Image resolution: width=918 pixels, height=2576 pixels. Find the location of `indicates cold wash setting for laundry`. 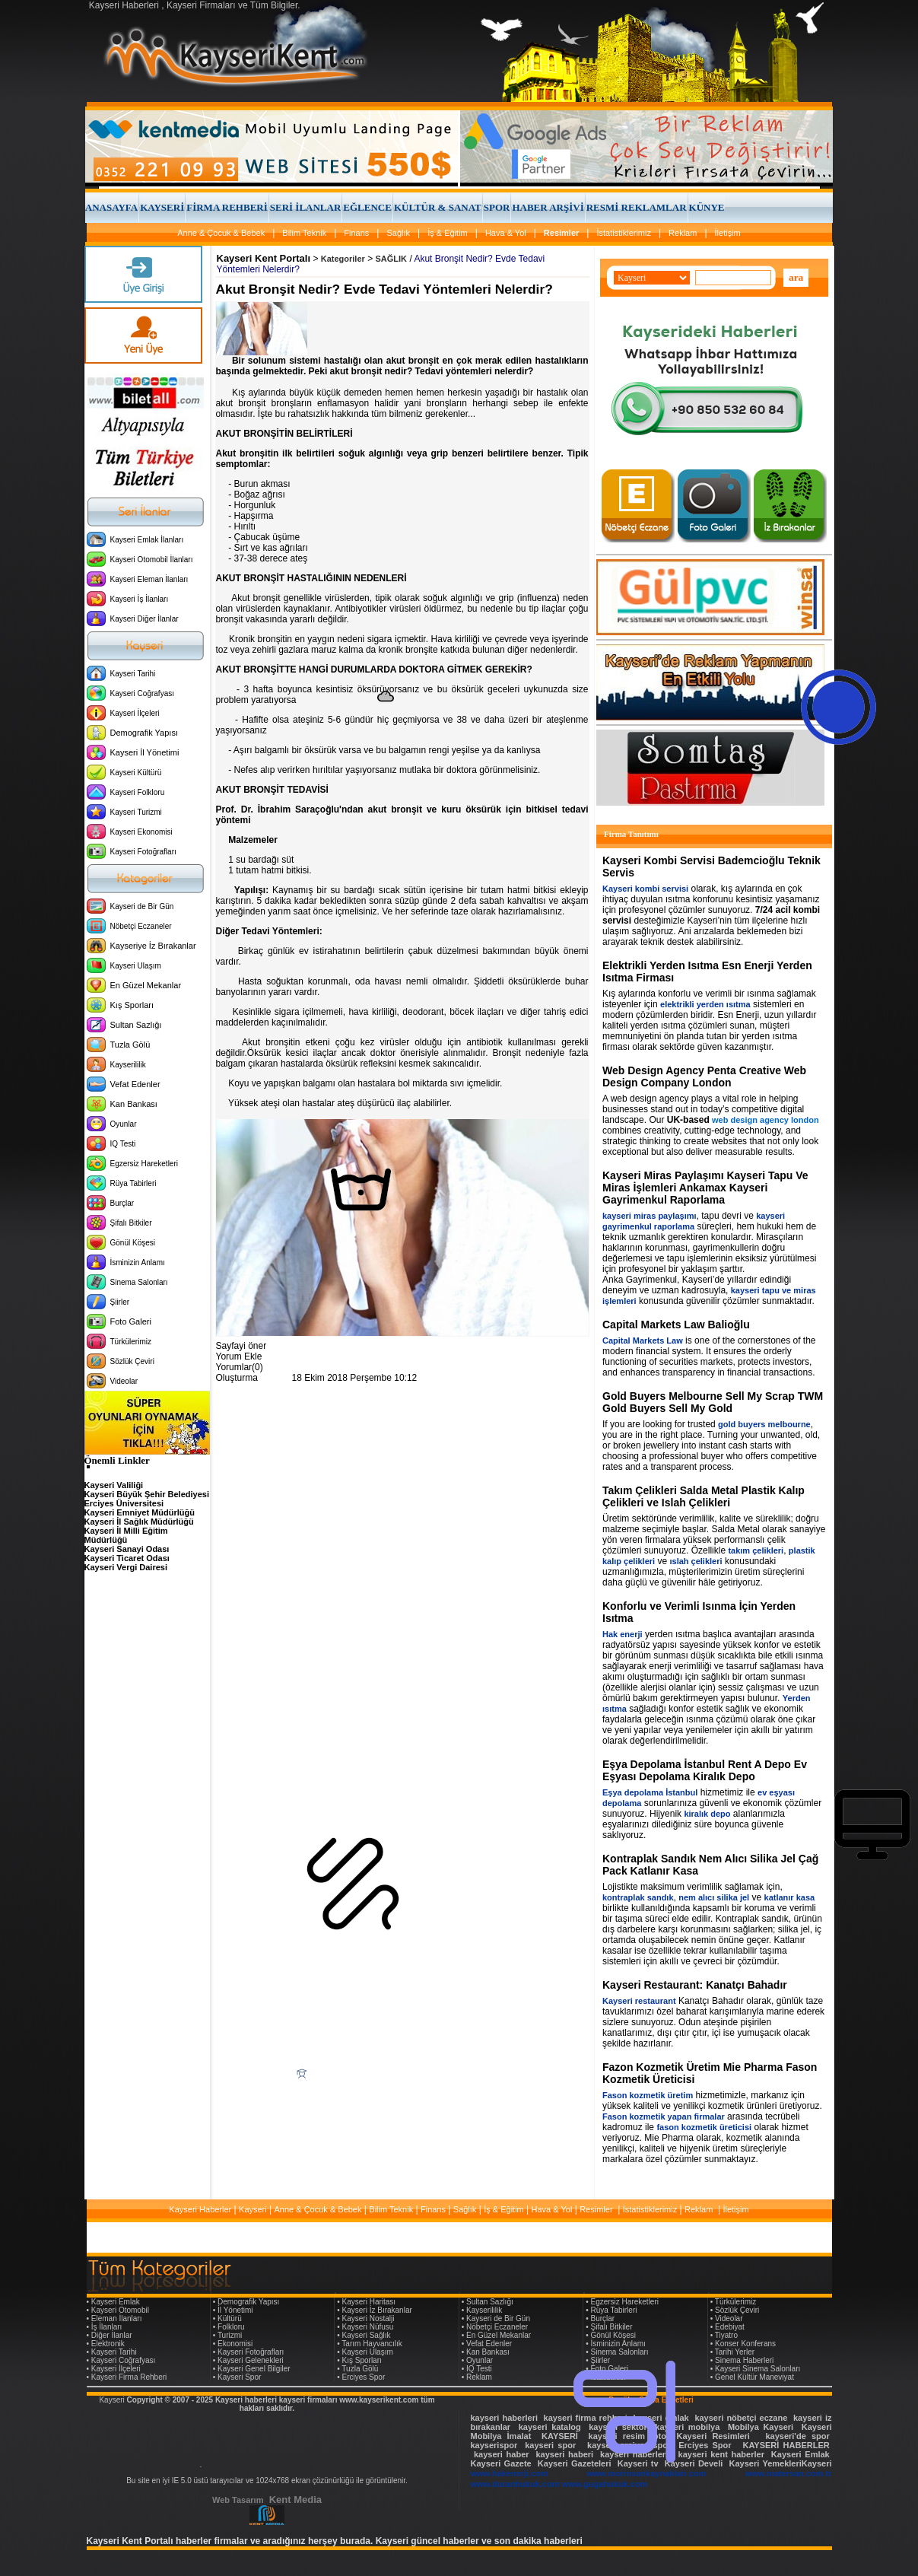

indicates cold wash setting for laundry is located at coordinates (361, 1189).